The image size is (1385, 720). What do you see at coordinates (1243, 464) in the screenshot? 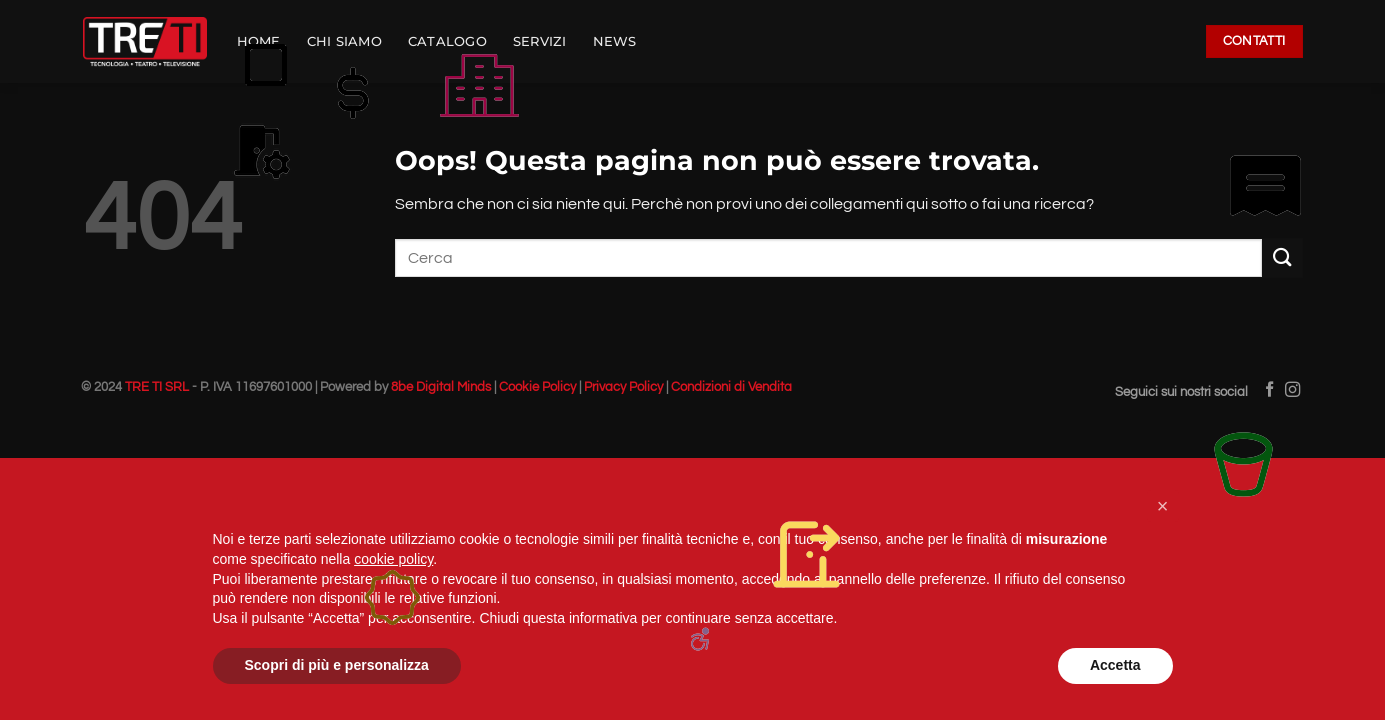
I see `fill tool for painting or coloring areas` at bounding box center [1243, 464].